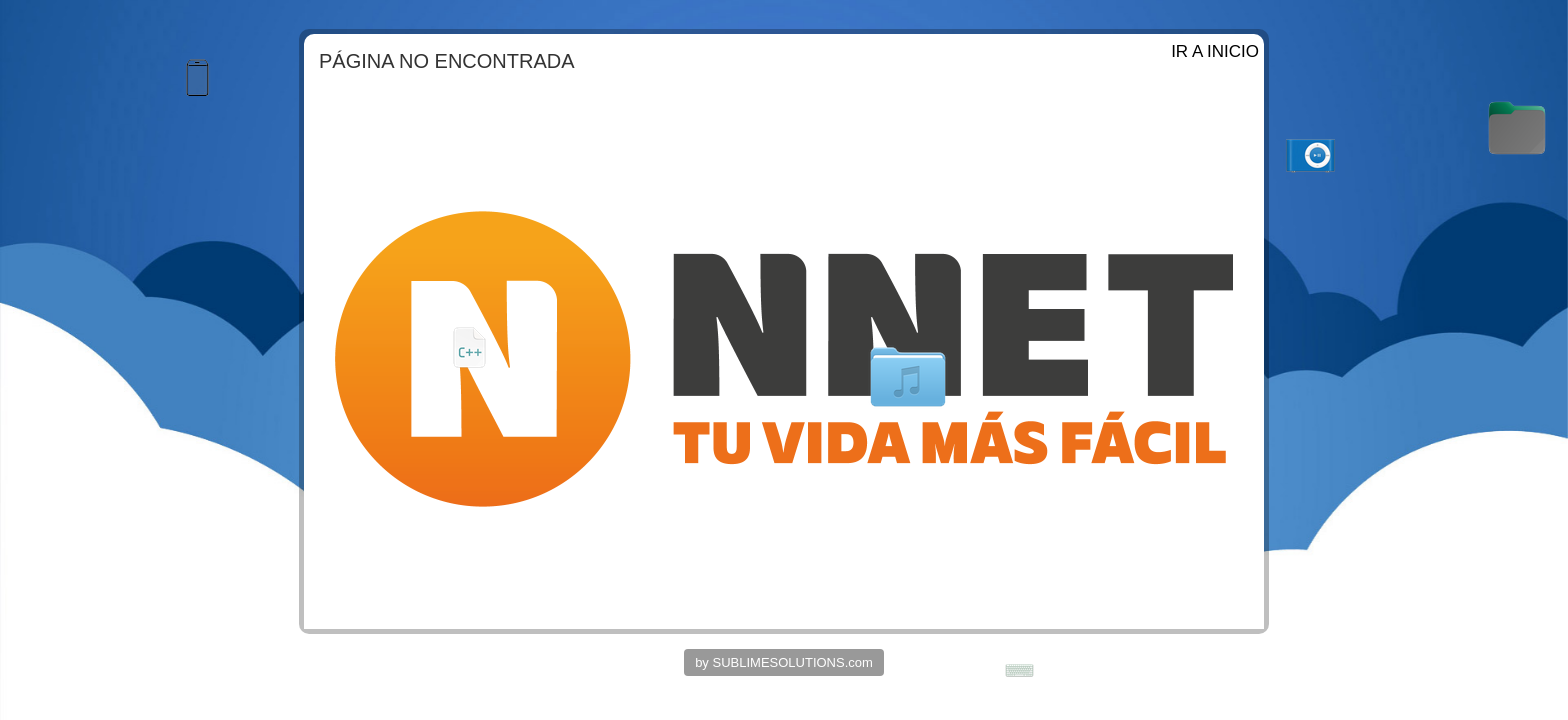 The image size is (1568, 720). Describe the element at coordinates (1310, 146) in the screenshot. I see `indicates a connected iPod shuffle device` at that location.